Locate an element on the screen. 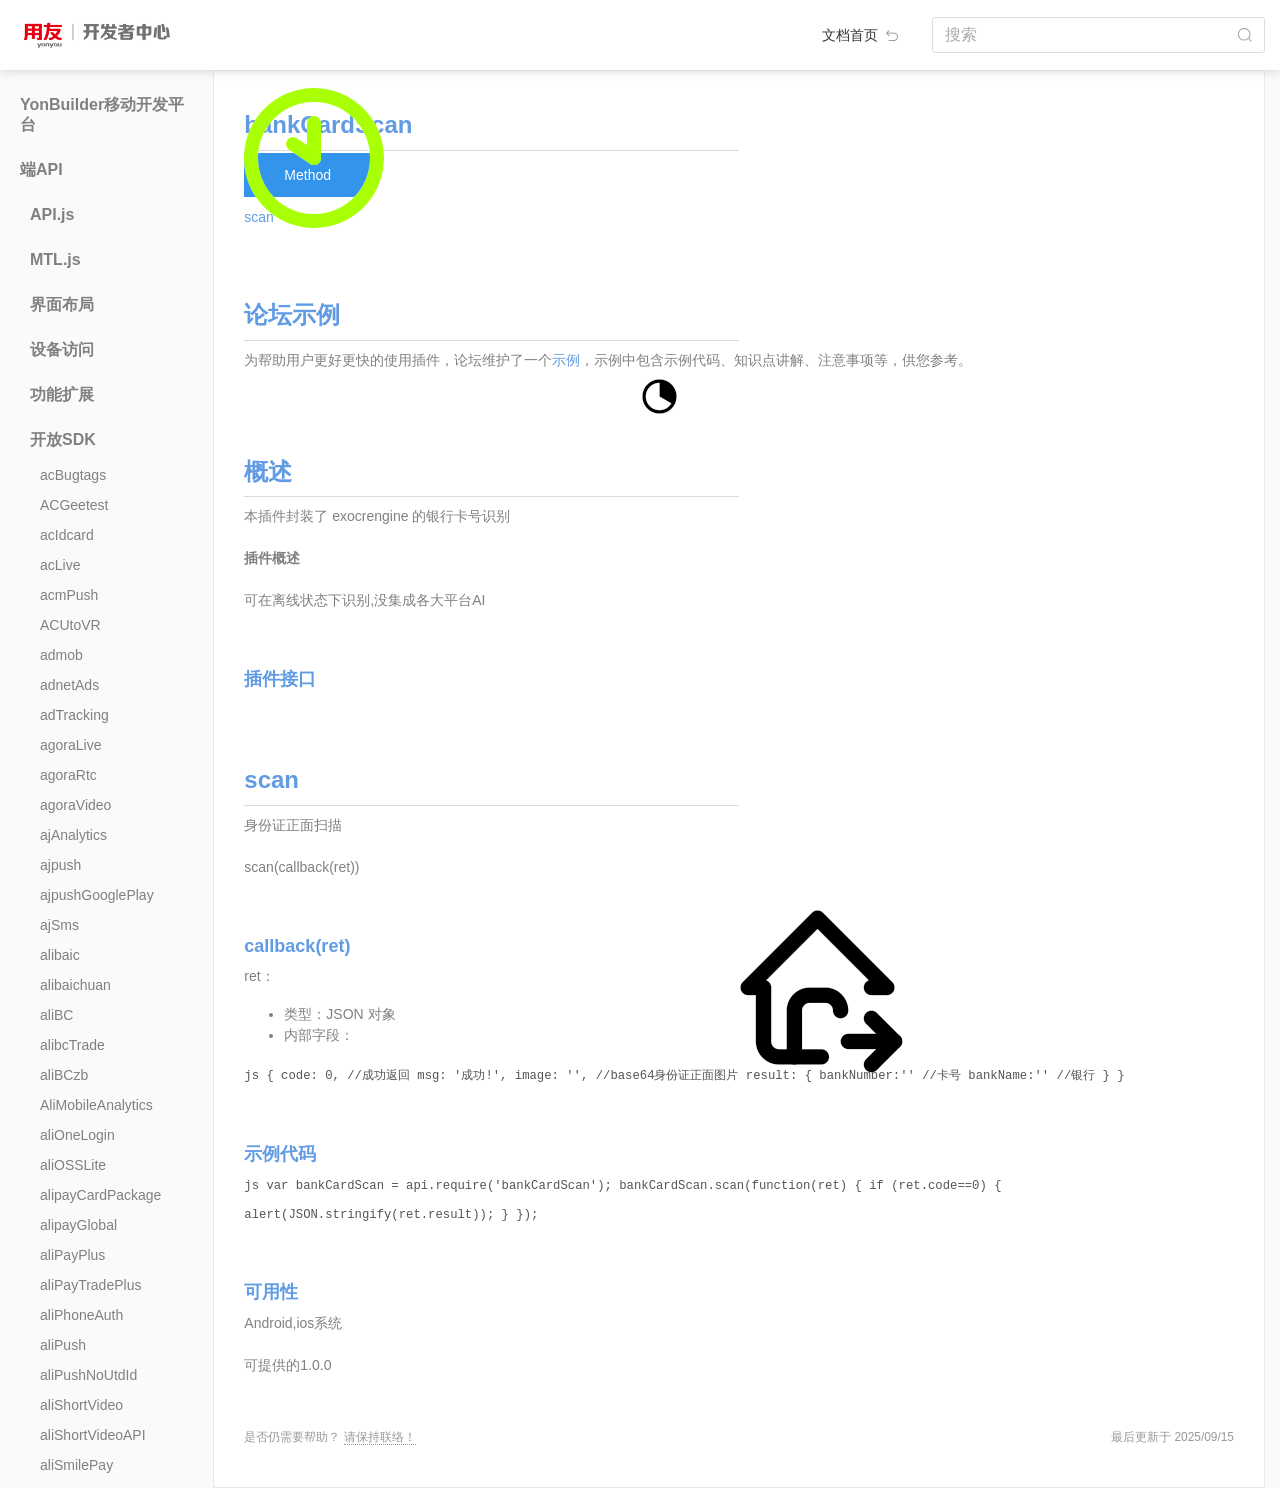  indicates the current time or timestamp is located at coordinates (314, 158).